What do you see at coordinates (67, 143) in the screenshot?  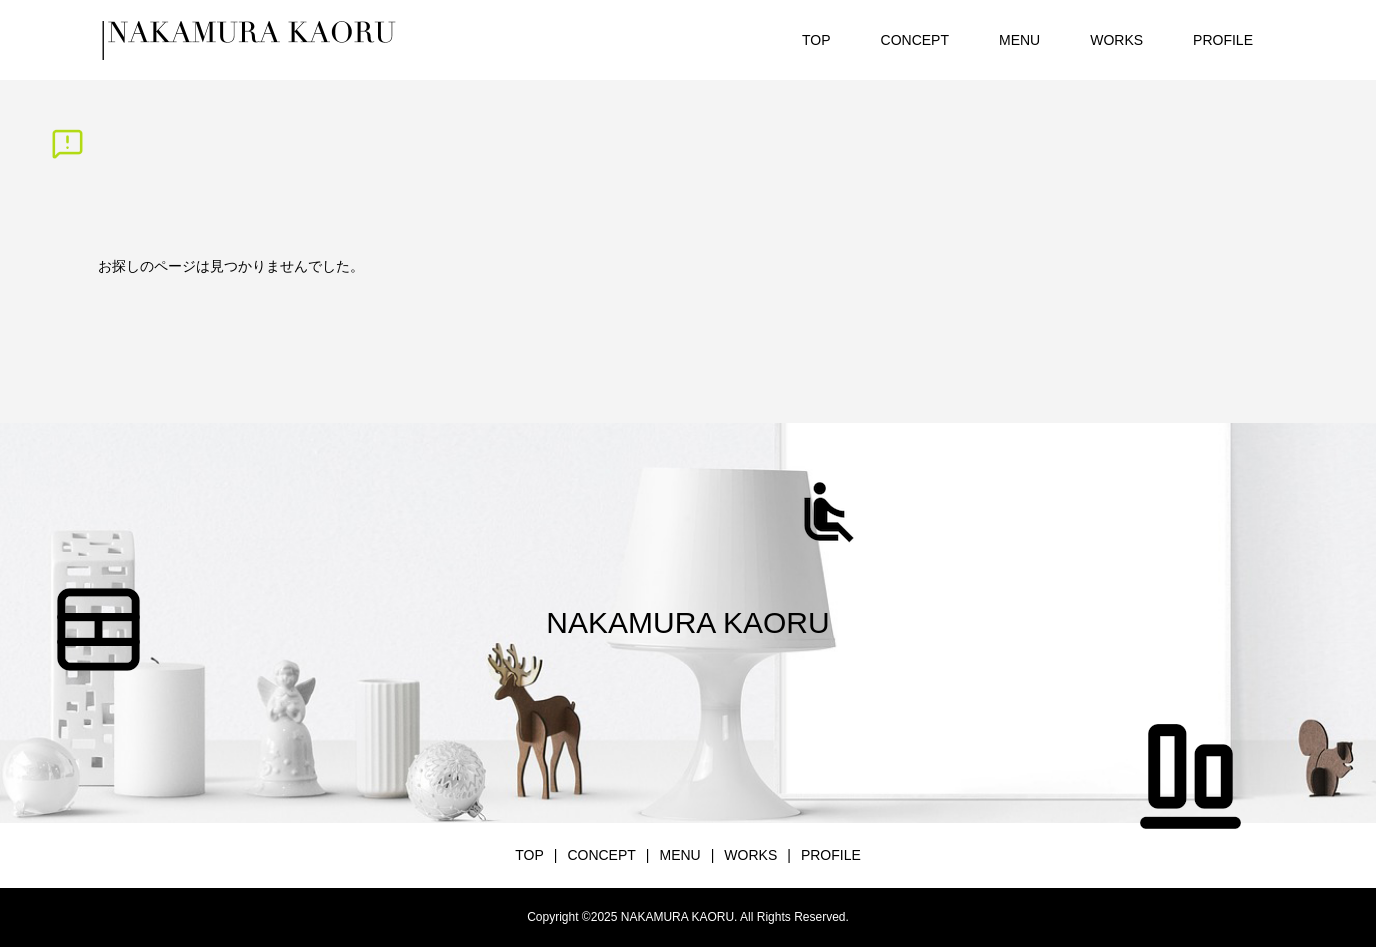 I see `message contains a warning or alert` at bounding box center [67, 143].